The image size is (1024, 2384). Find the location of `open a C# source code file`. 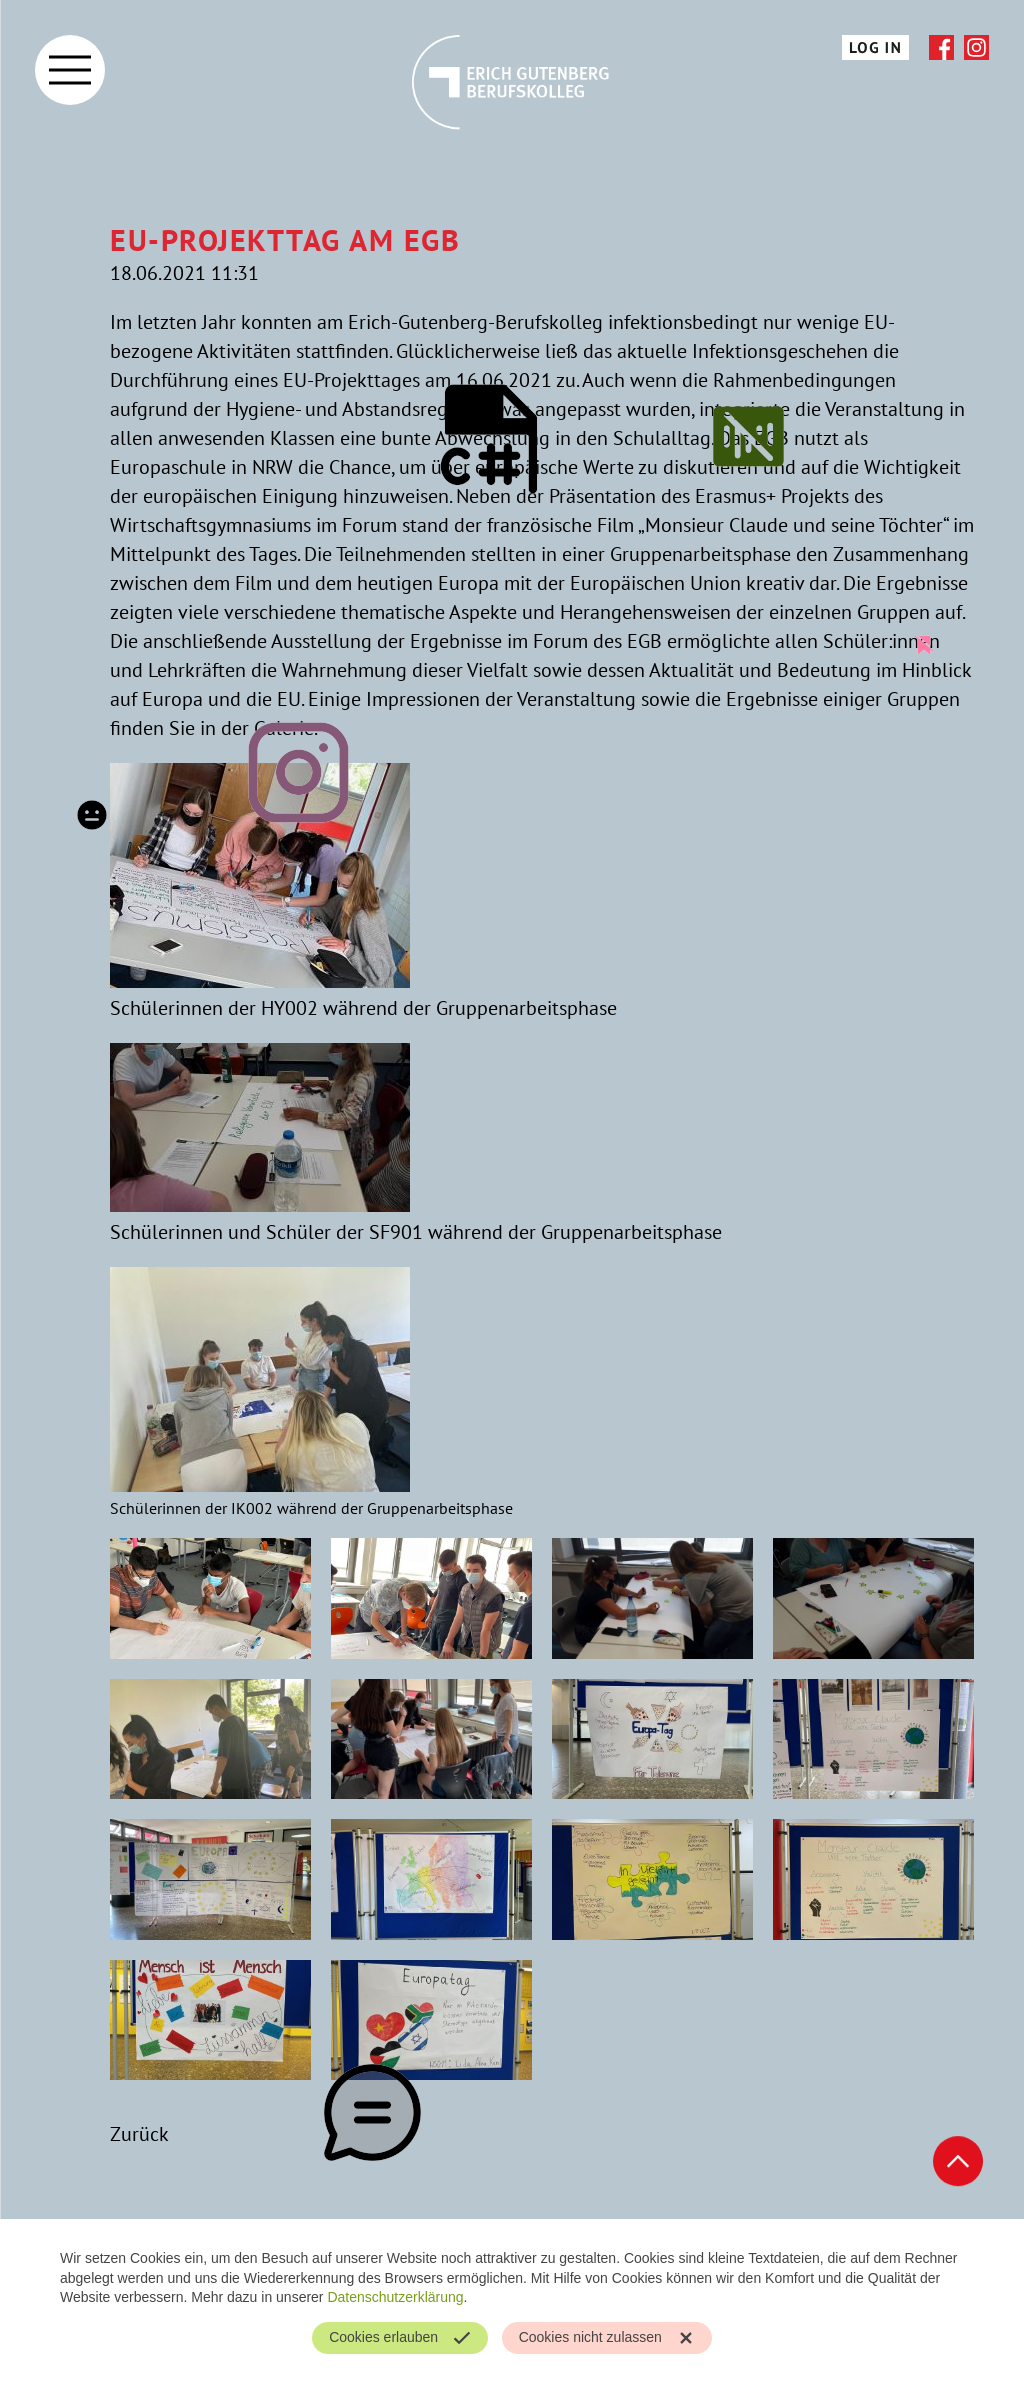

open a C# source code file is located at coordinates (491, 439).